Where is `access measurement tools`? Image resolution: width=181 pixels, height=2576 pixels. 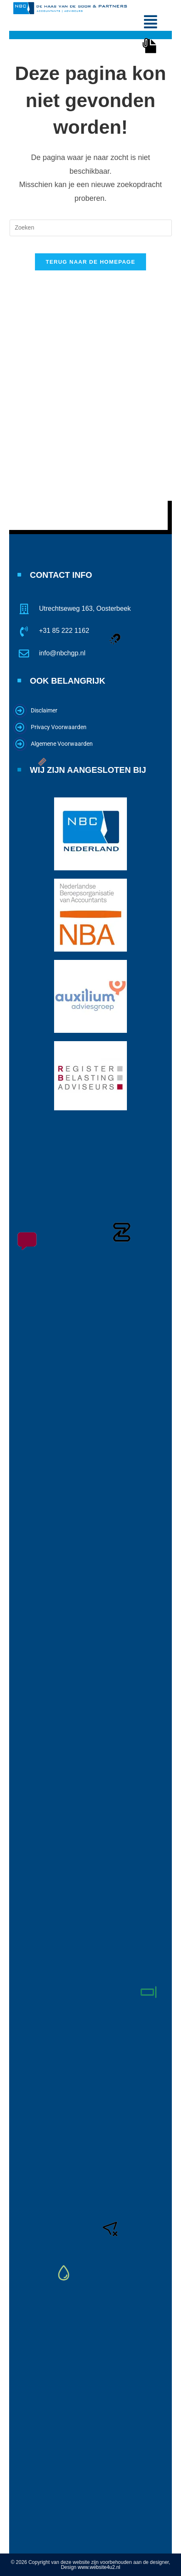 access measurement tools is located at coordinates (42, 762).